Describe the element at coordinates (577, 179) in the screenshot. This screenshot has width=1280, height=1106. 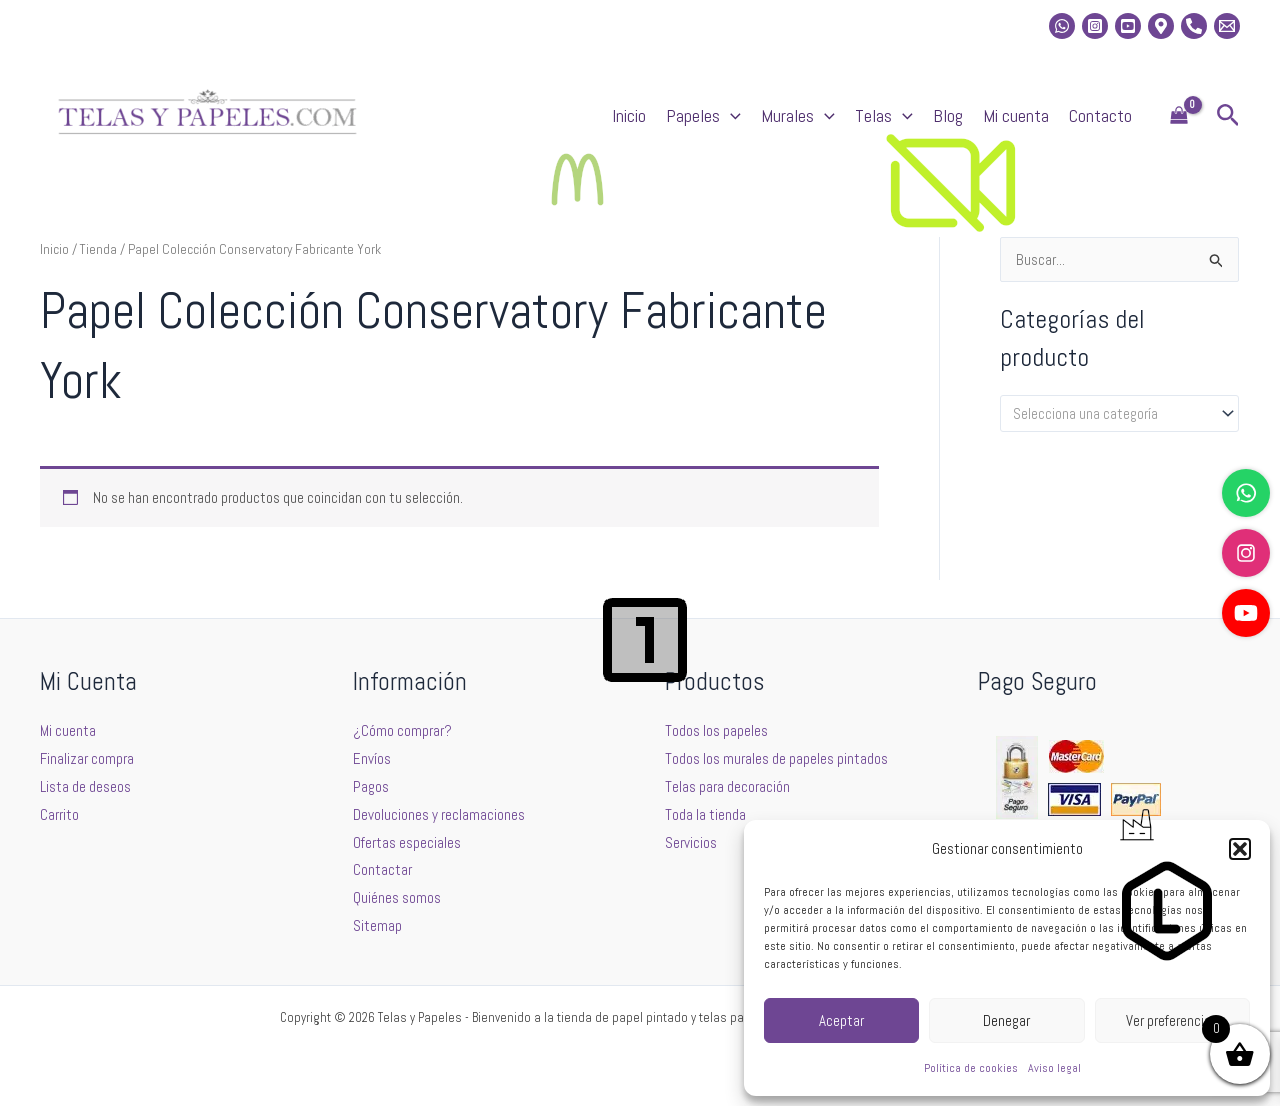
I see `open the McDonald's app or website` at that location.